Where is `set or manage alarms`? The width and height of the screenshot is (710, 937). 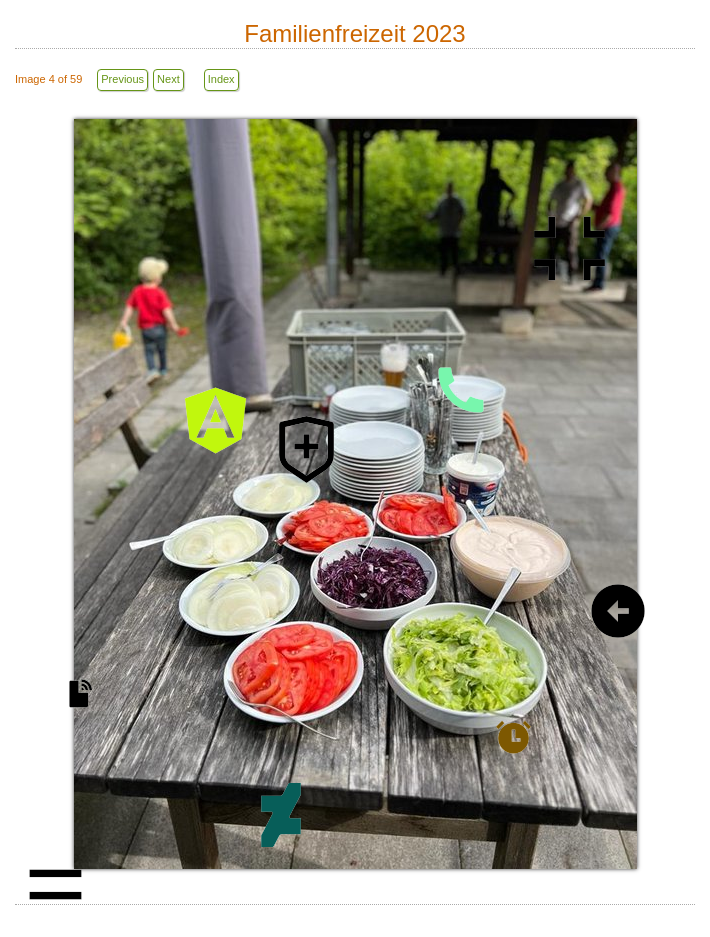 set or manage alarms is located at coordinates (513, 736).